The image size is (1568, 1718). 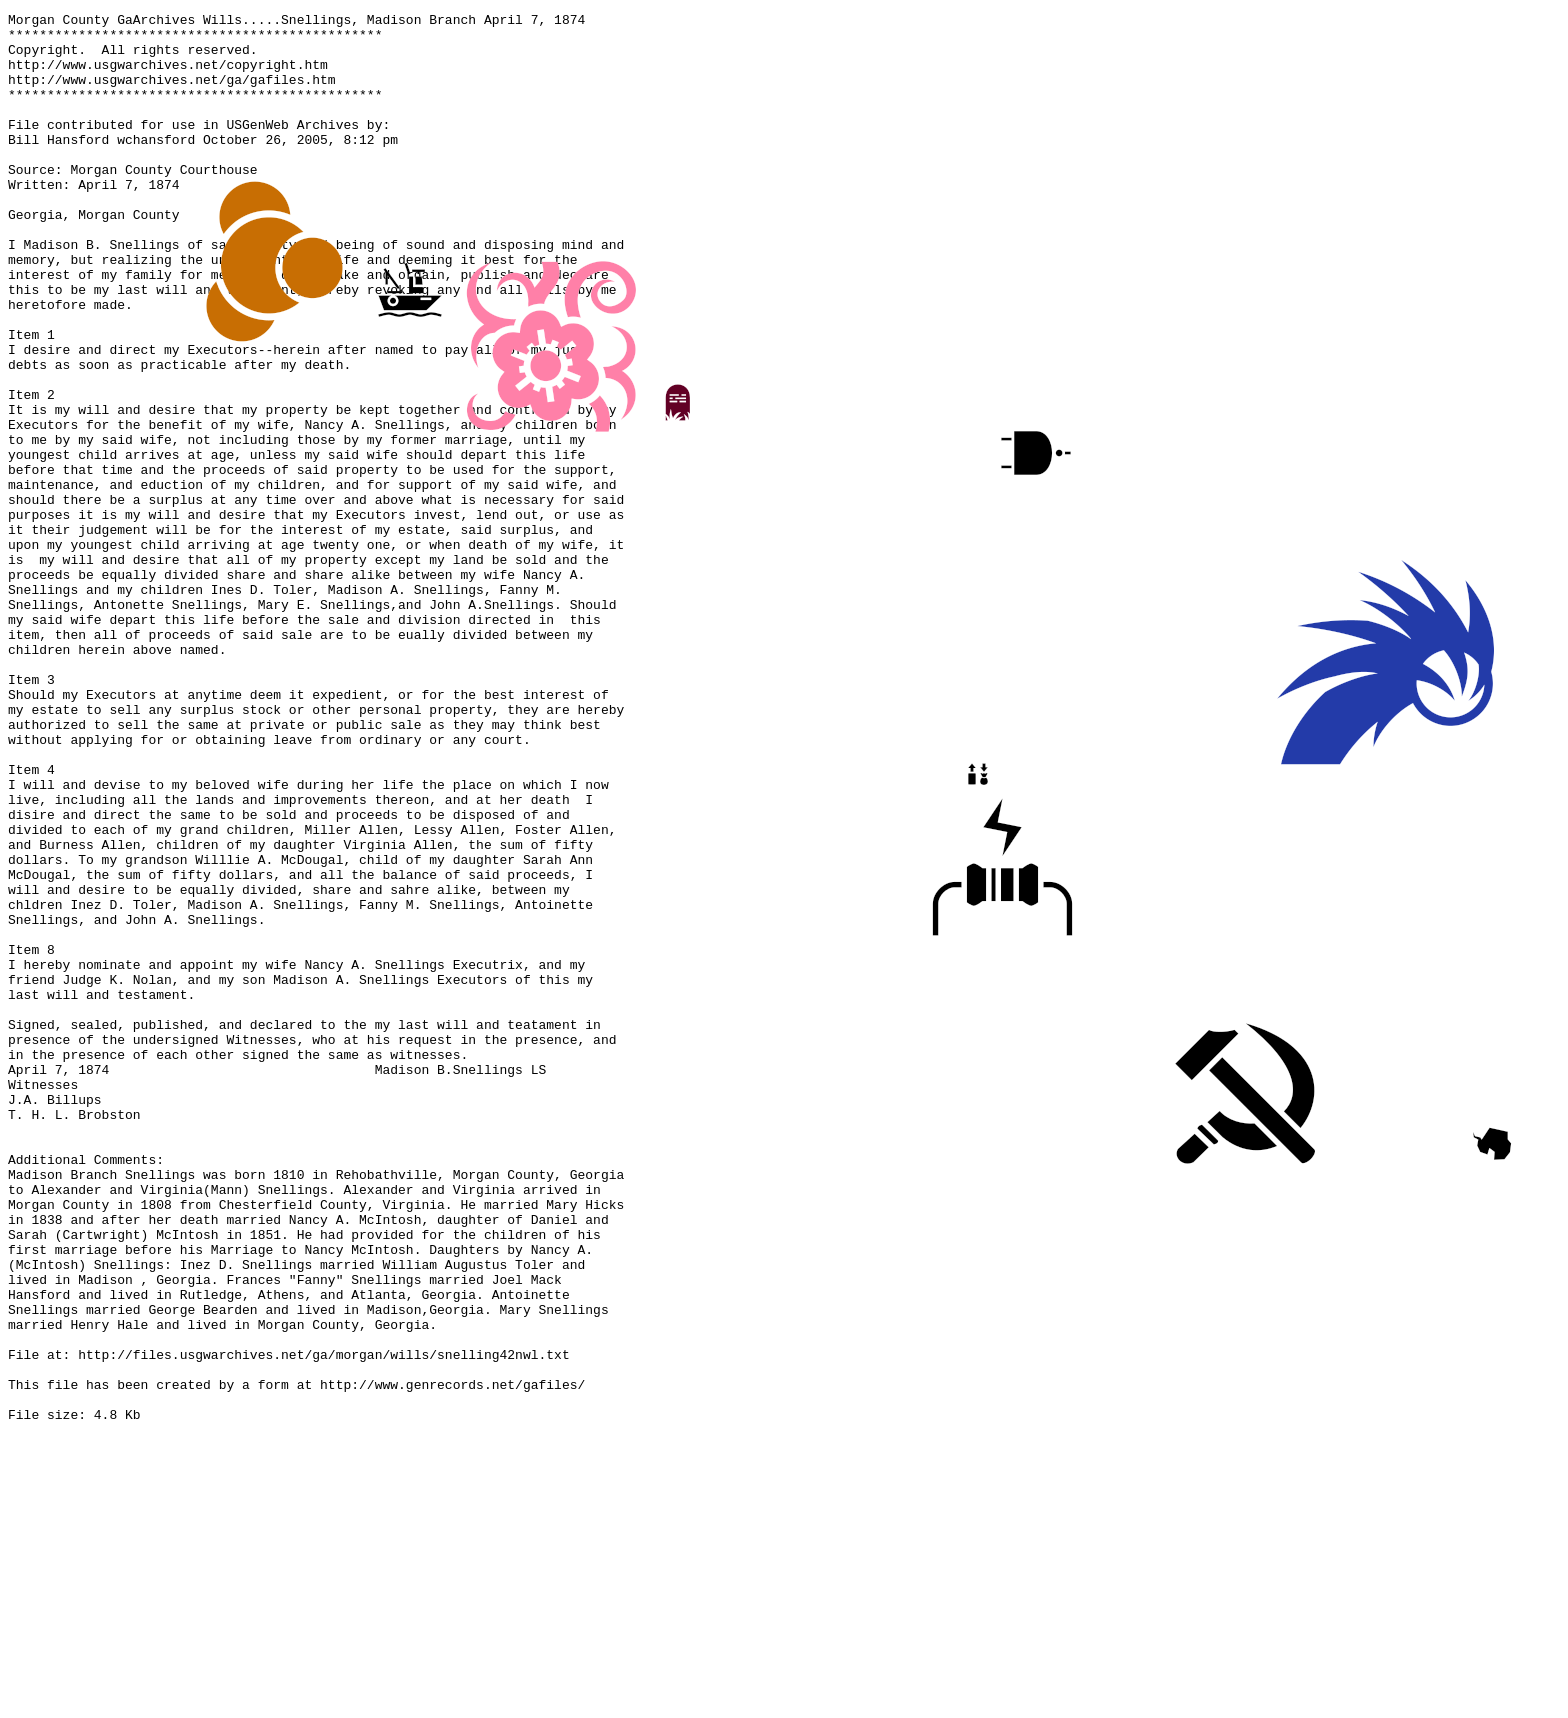 What do you see at coordinates (274, 261) in the screenshot?
I see `view molecular or chemical information` at bounding box center [274, 261].